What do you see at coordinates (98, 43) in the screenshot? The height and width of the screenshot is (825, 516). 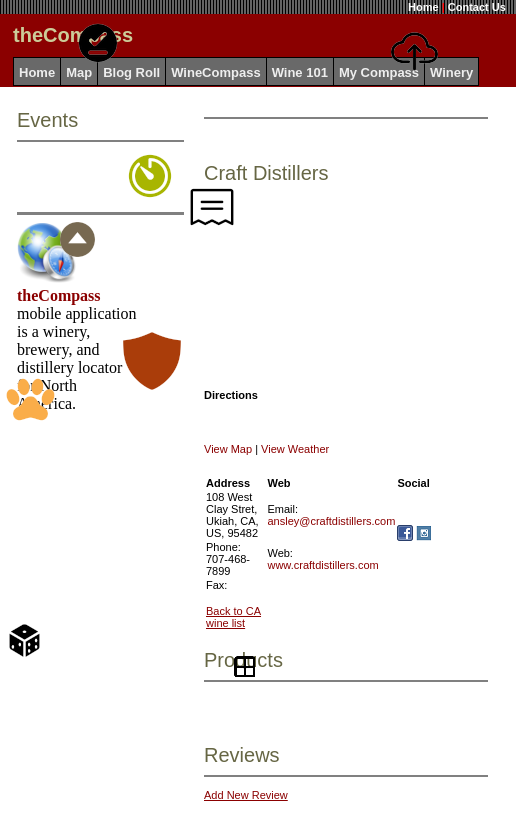 I see `indicates content is available offline` at bounding box center [98, 43].